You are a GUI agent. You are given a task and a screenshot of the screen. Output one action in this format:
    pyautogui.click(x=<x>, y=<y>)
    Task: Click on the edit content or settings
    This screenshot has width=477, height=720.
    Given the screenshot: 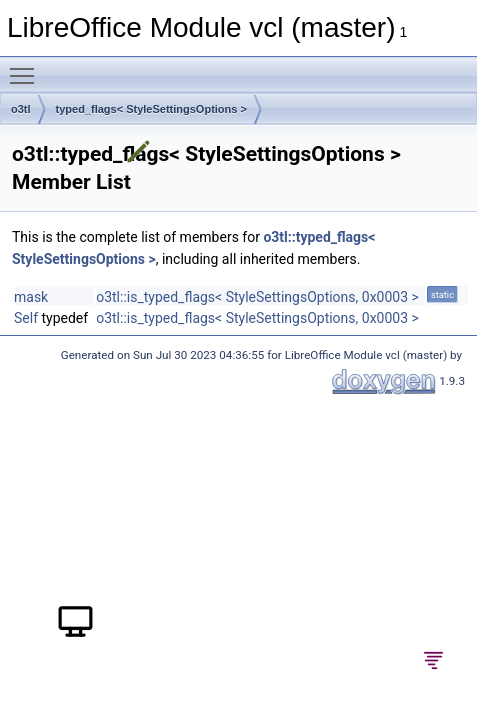 What is the action you would take?
    pyautogui.click(x=138, y=151)
    